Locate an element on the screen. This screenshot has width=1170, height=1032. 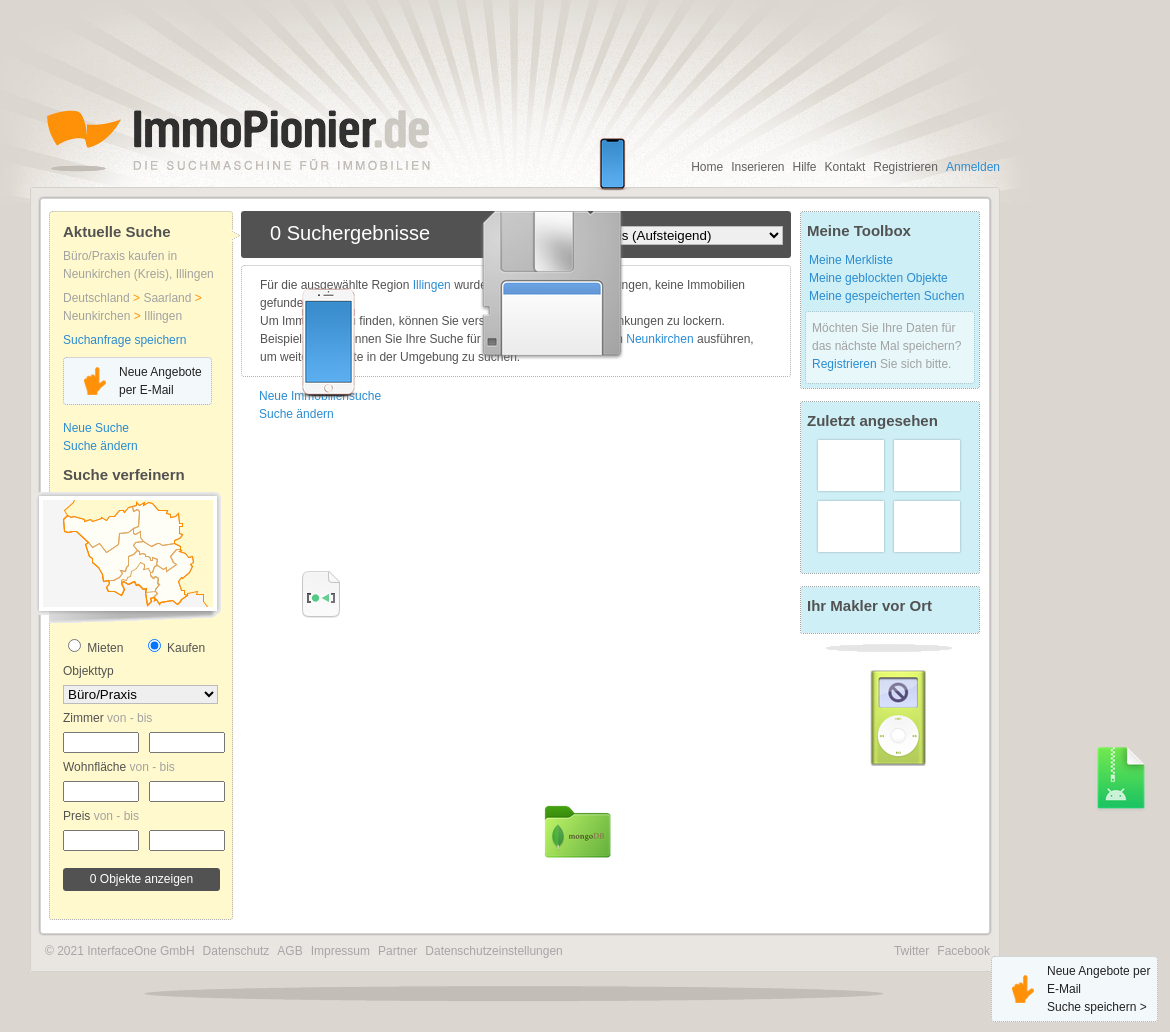
magneto-optical disk drive or storage device is located at coordinates (552, 285).